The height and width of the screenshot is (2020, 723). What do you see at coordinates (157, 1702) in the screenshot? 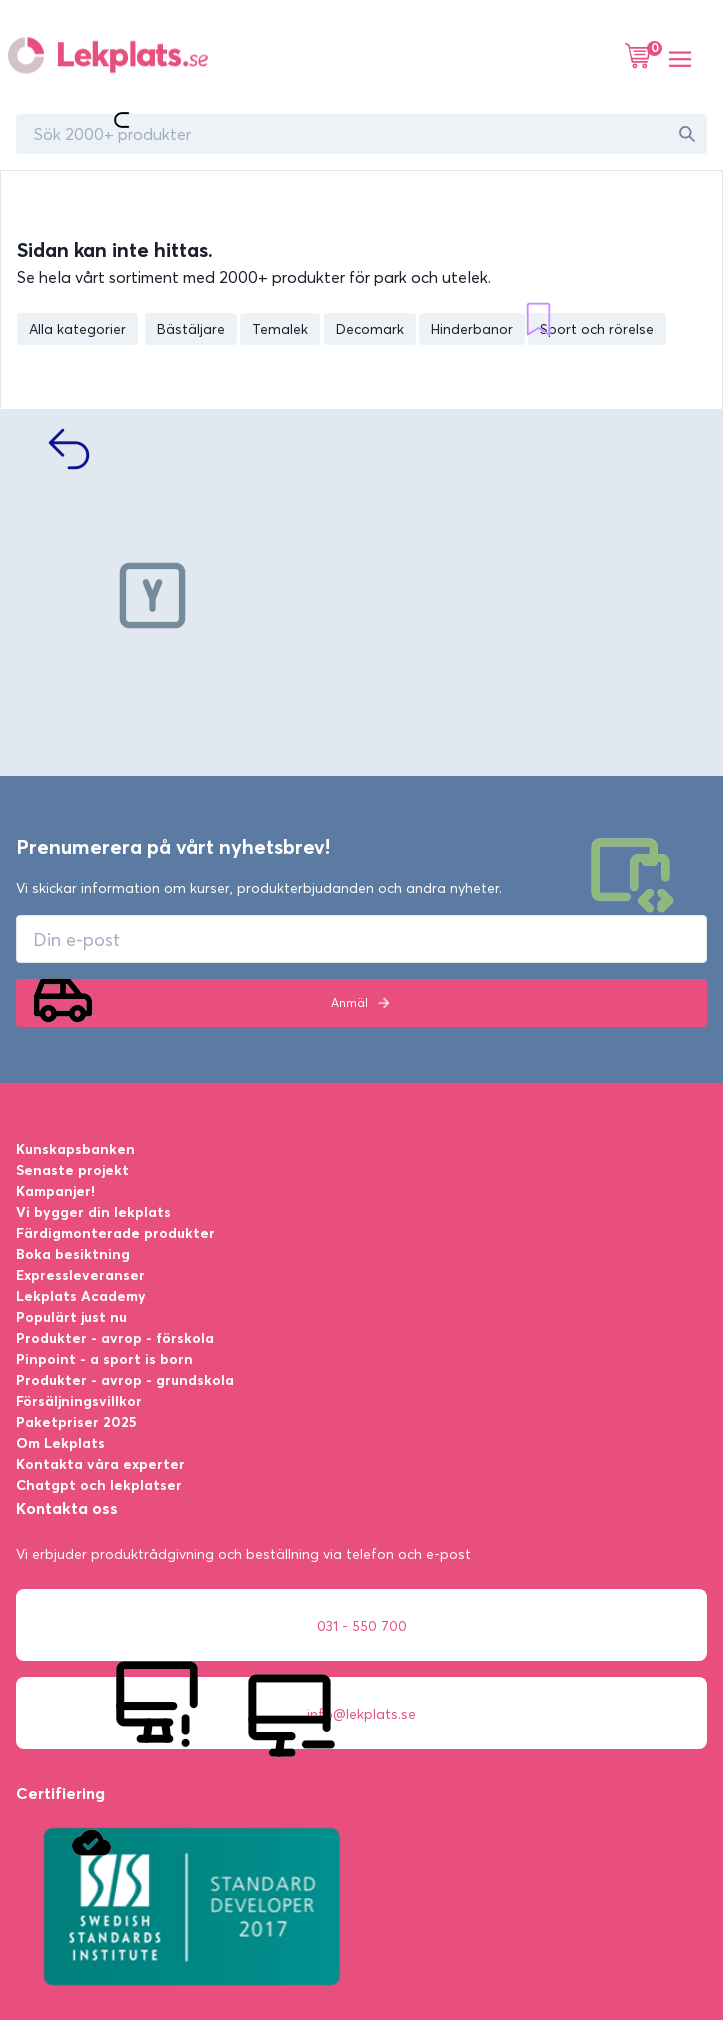
I see `indicates a problem or error with your desktop computer` at bounding box center [157, 1702].